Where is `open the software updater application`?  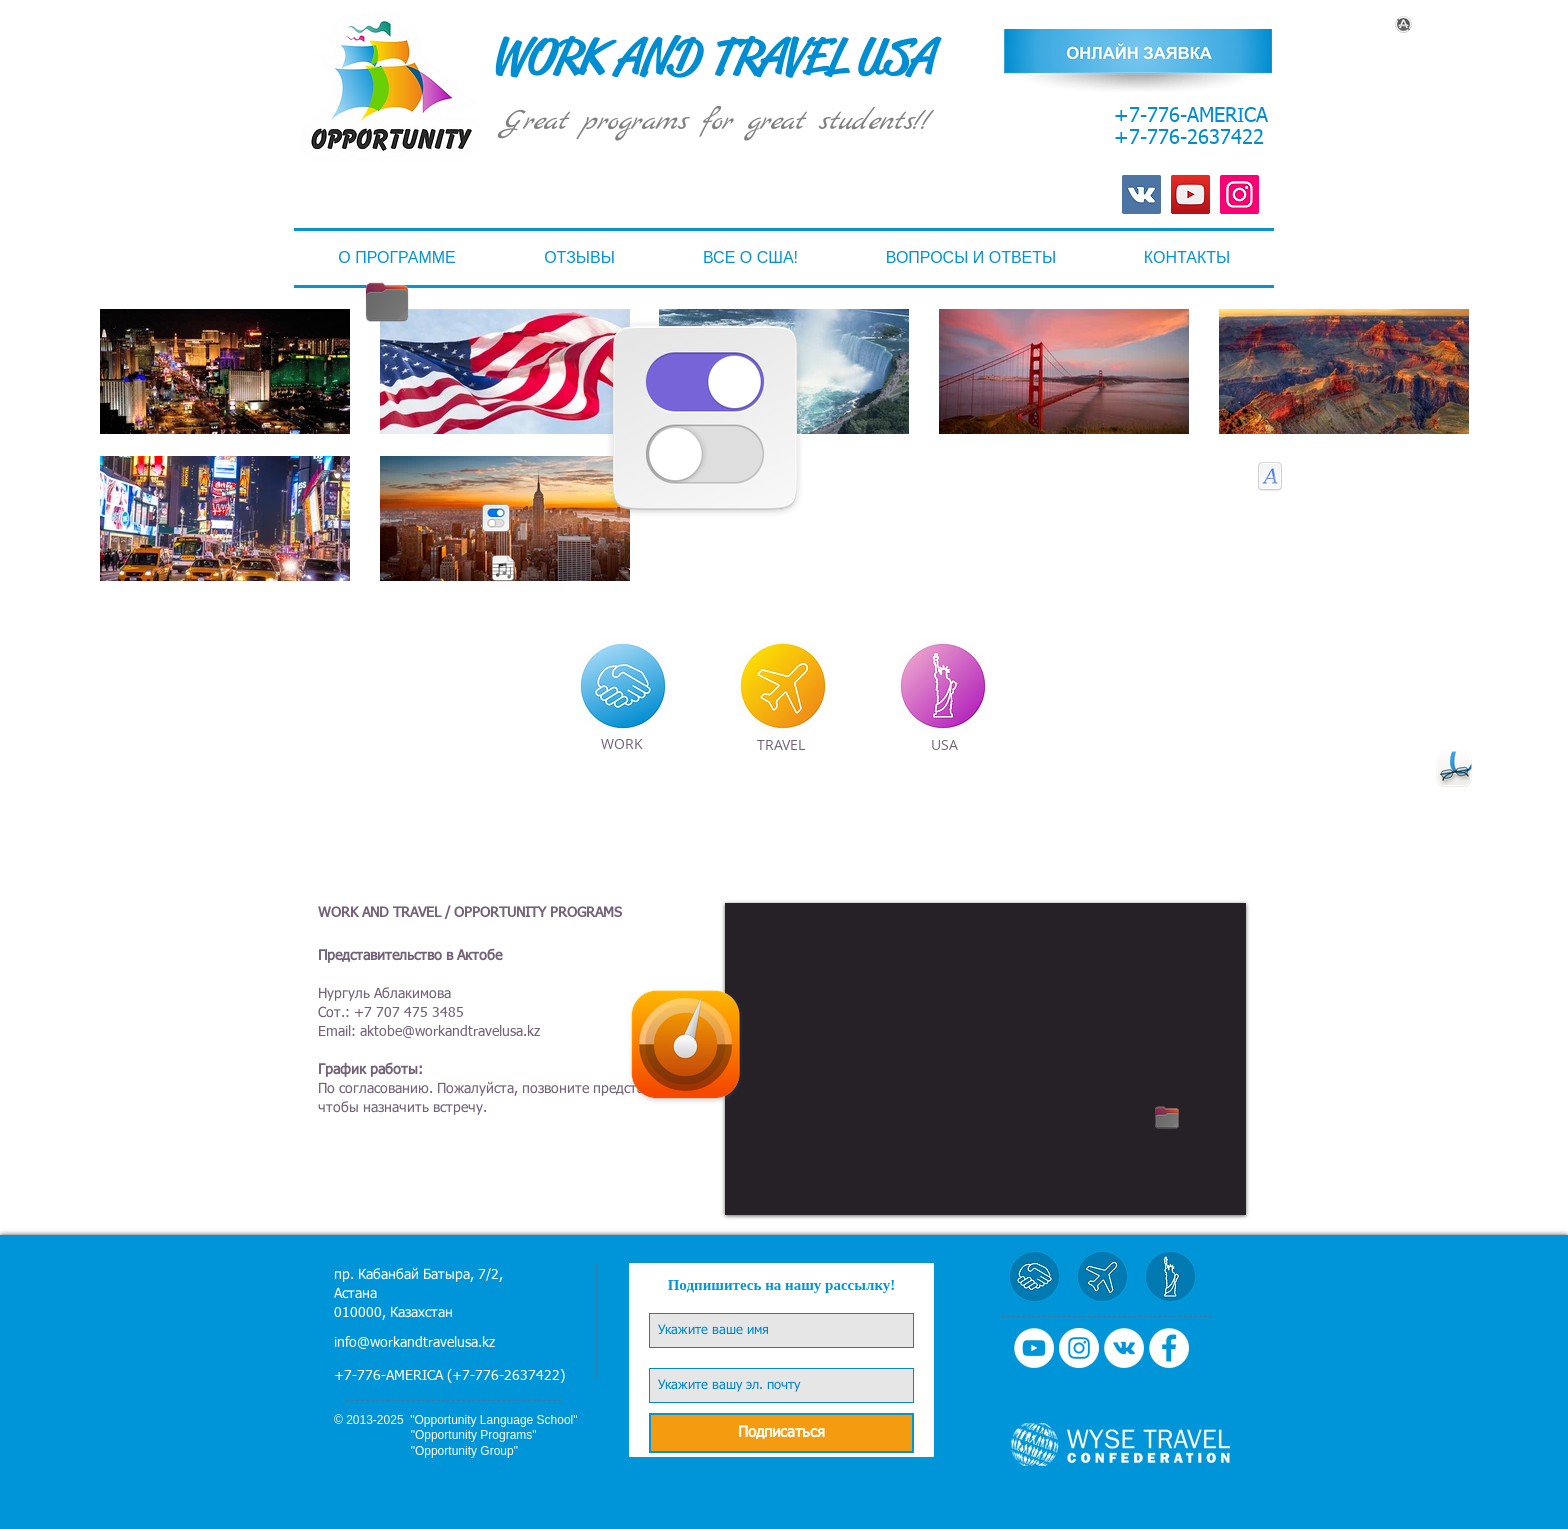 open the software updater application is located at coordinates (1403, 24).